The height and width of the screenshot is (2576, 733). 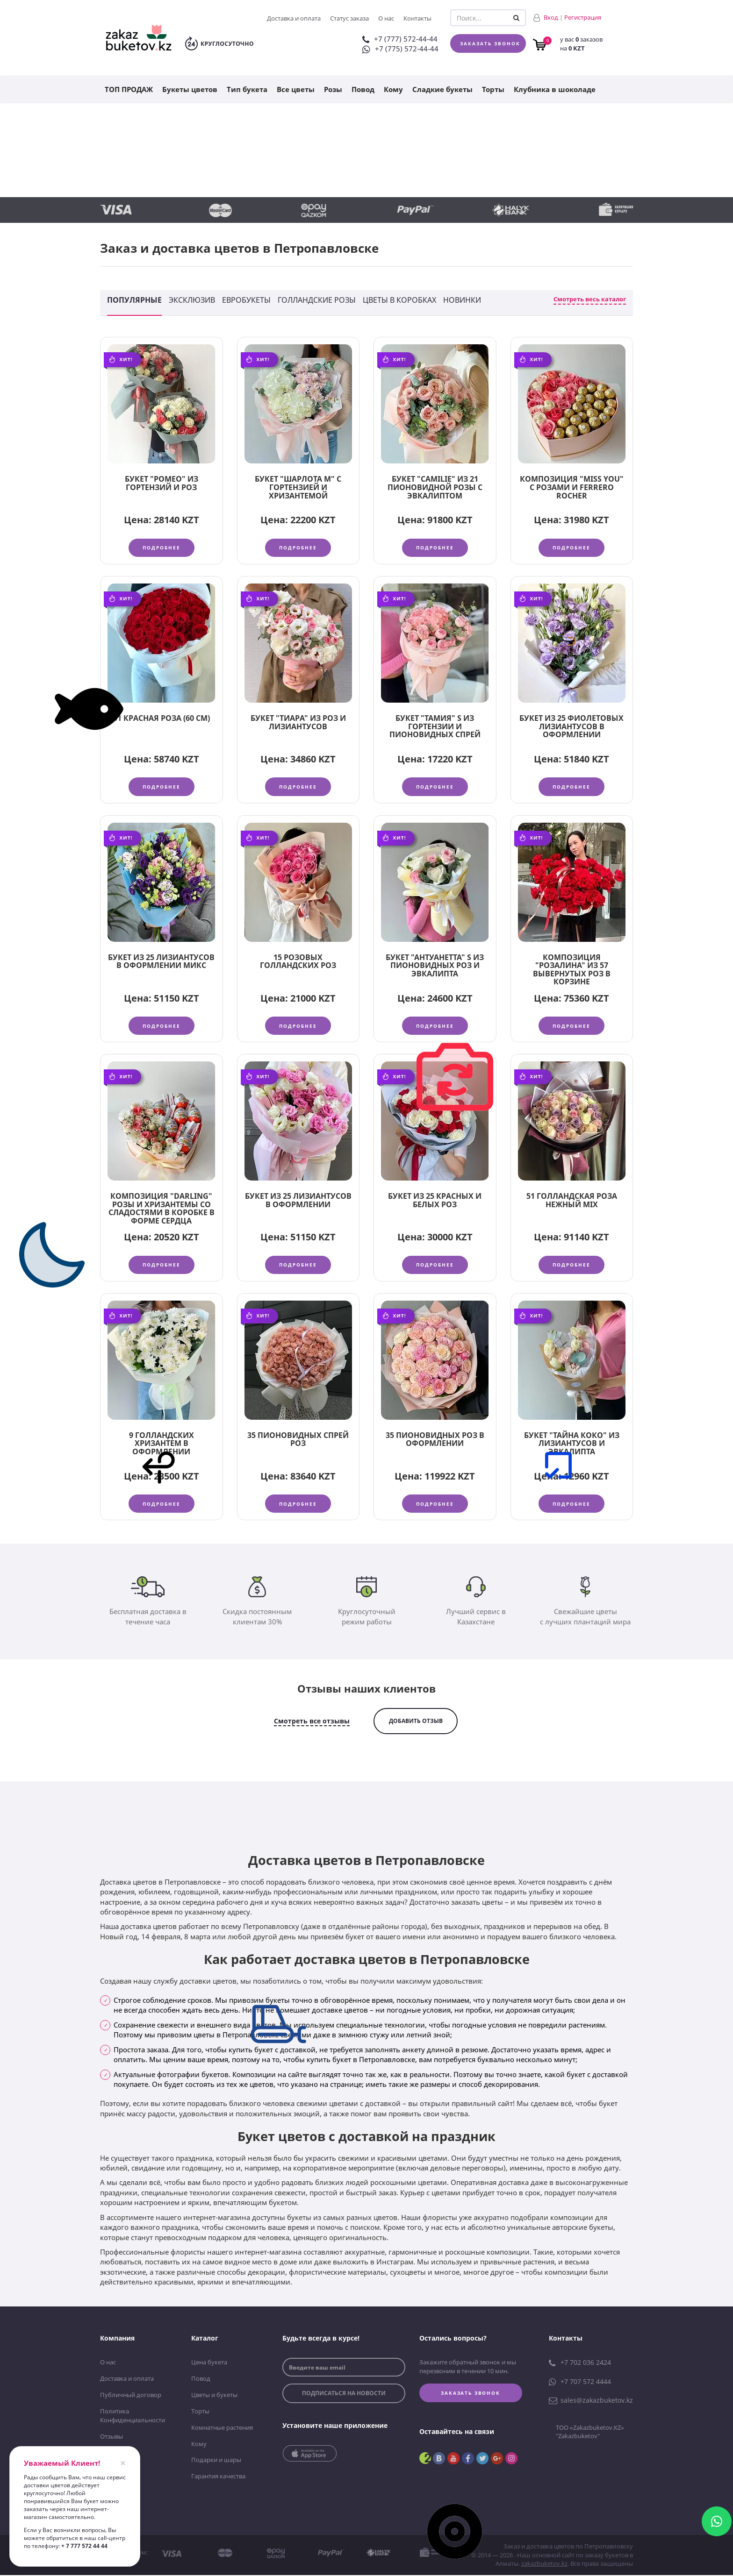 I want to click on indicates a proper superset relationship in mathematical notation, so click(x=571, y=641).